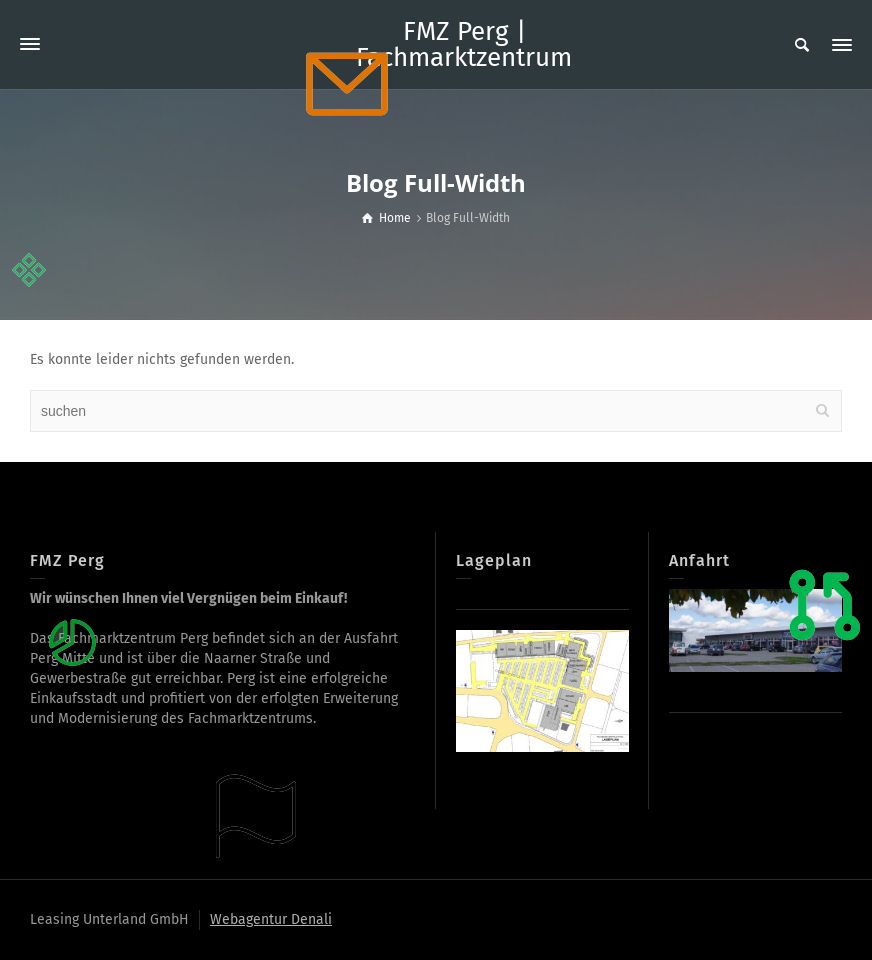  I want to click on create a new pull request, so click(822, 605).